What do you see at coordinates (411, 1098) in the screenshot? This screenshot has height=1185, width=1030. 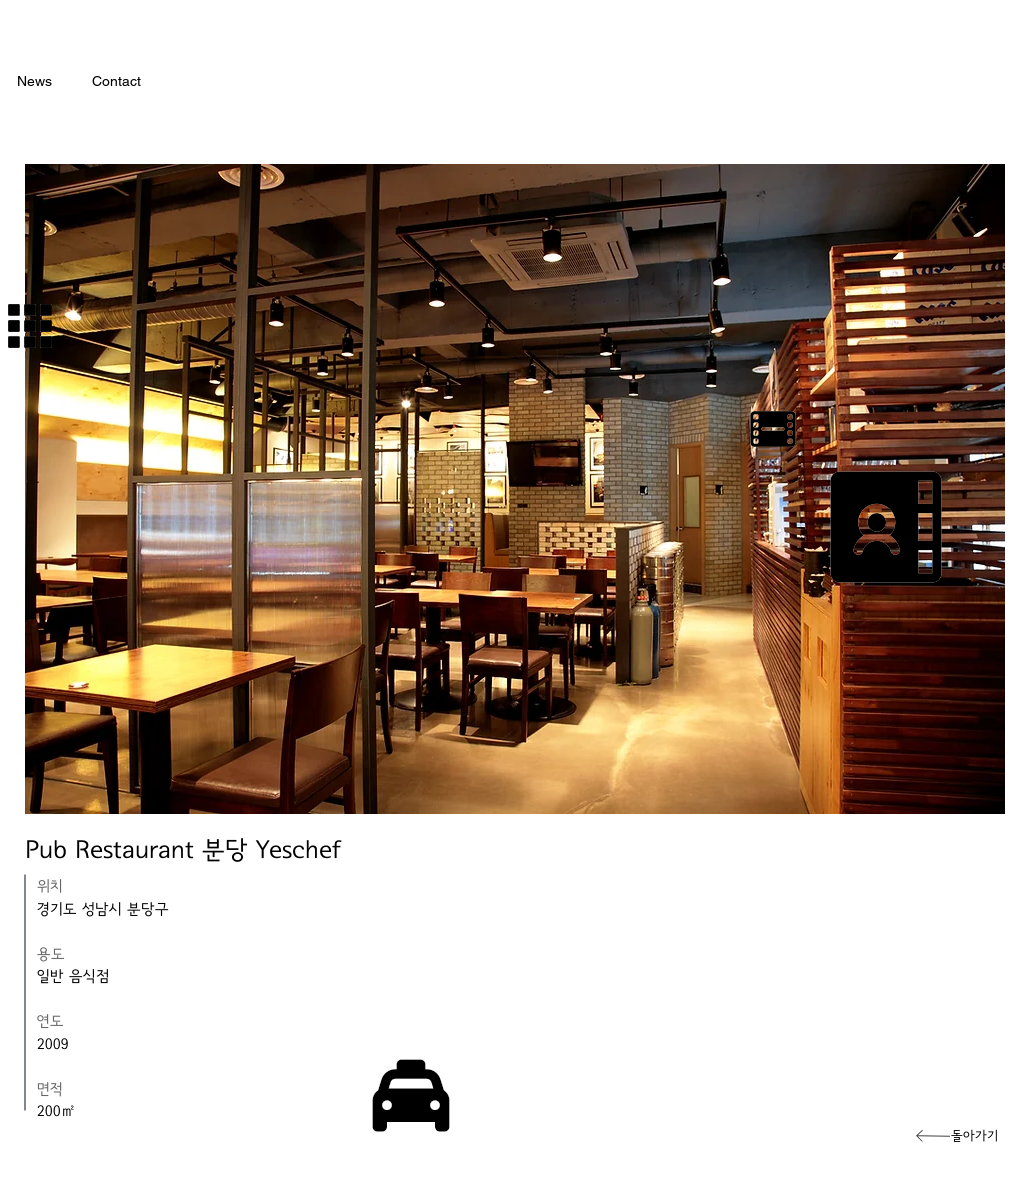 I see `request a taxi or cab ride` at bounding box center [411, 1098].